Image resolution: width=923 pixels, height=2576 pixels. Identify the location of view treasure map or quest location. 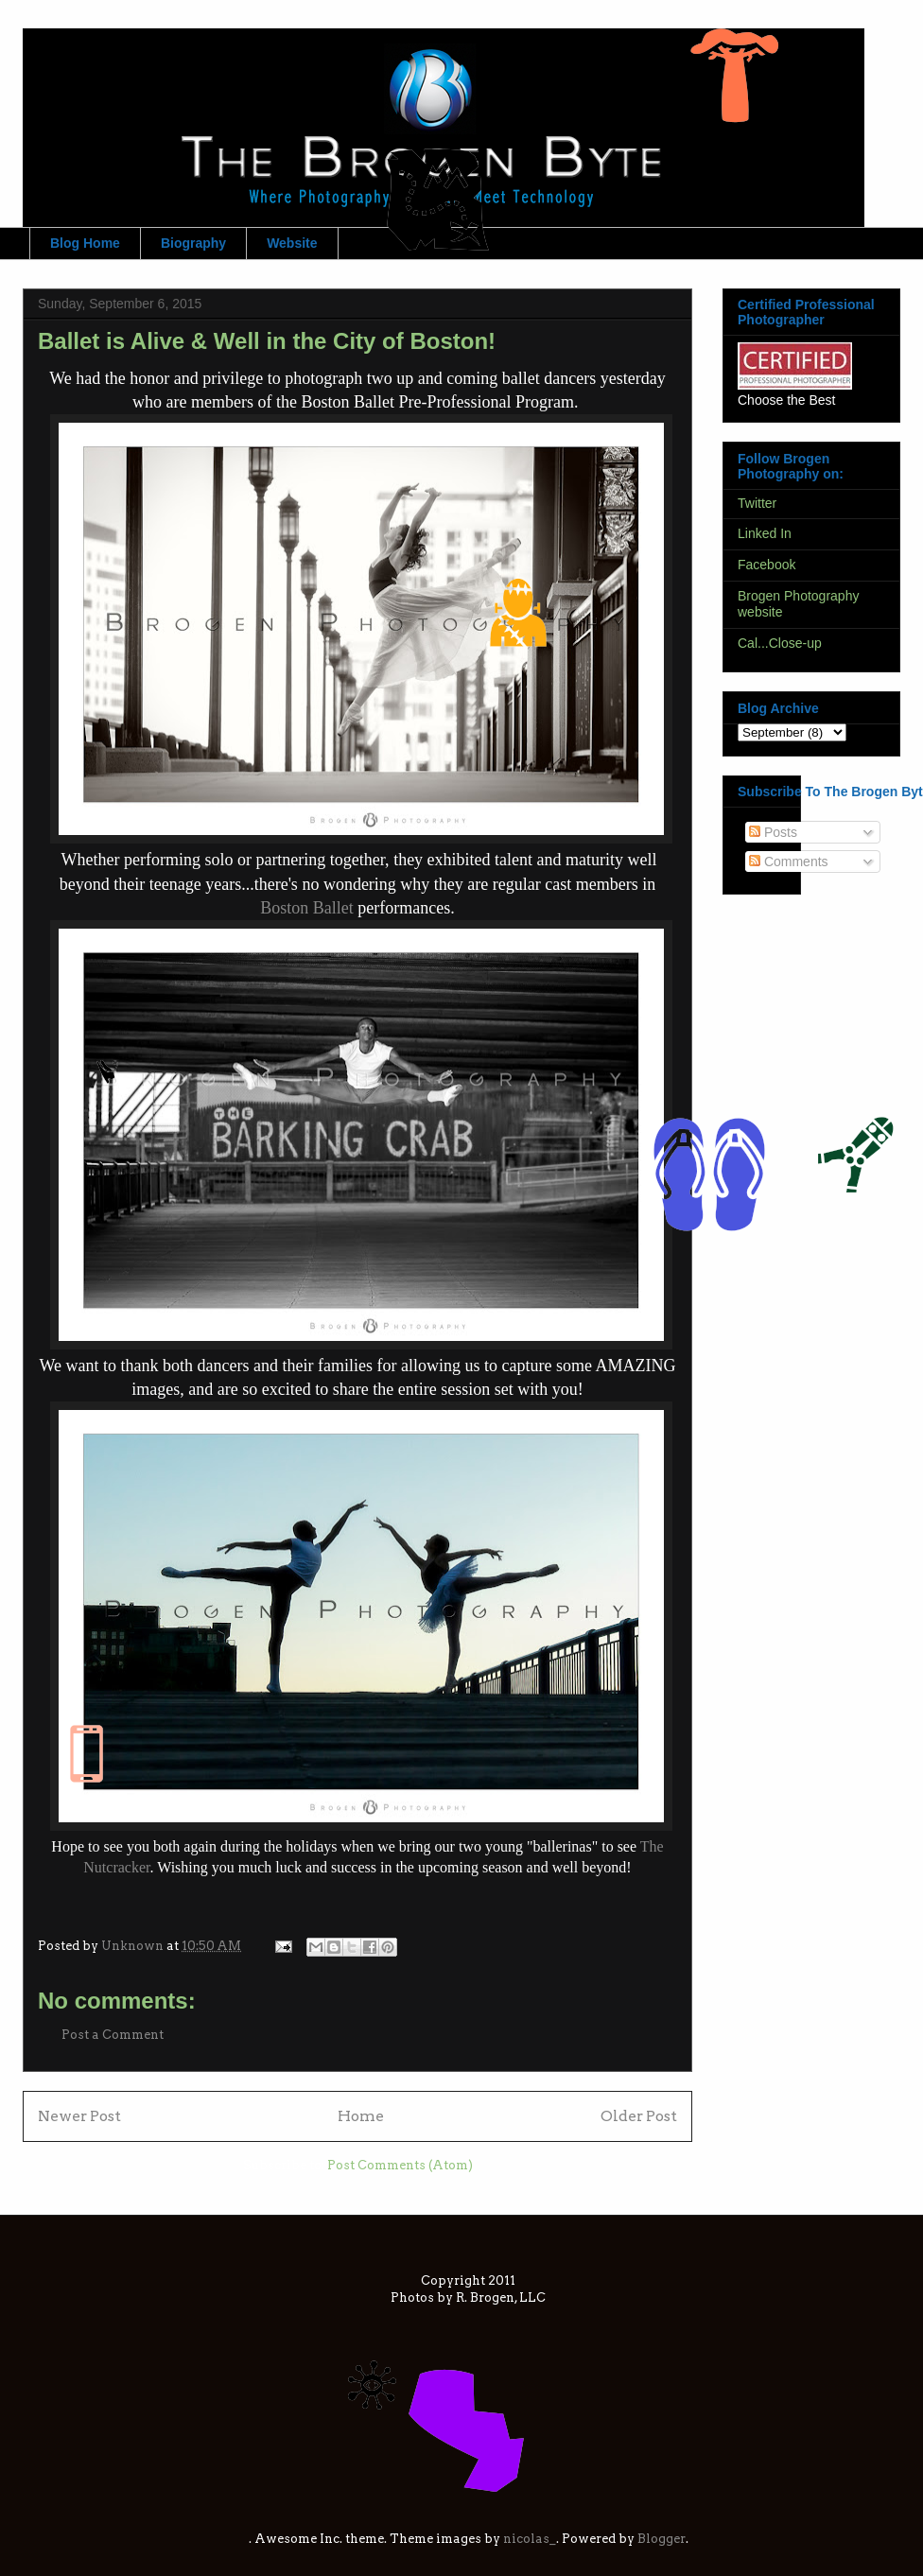
(438, 200).